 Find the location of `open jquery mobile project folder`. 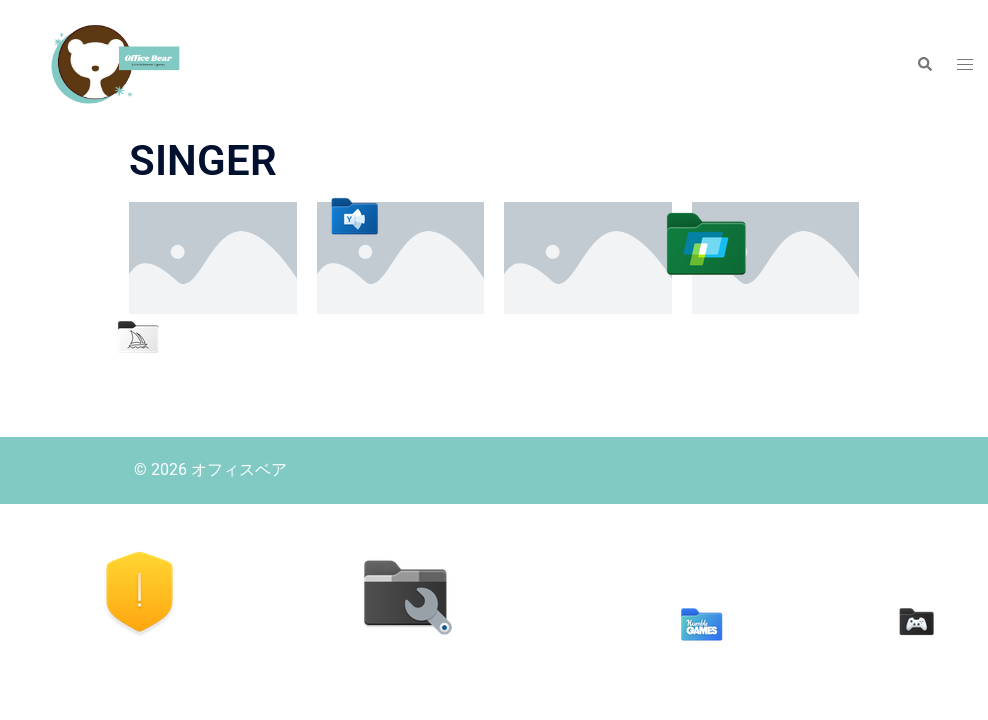

open jquery mobile project folder is located at coordinates (706, 246).